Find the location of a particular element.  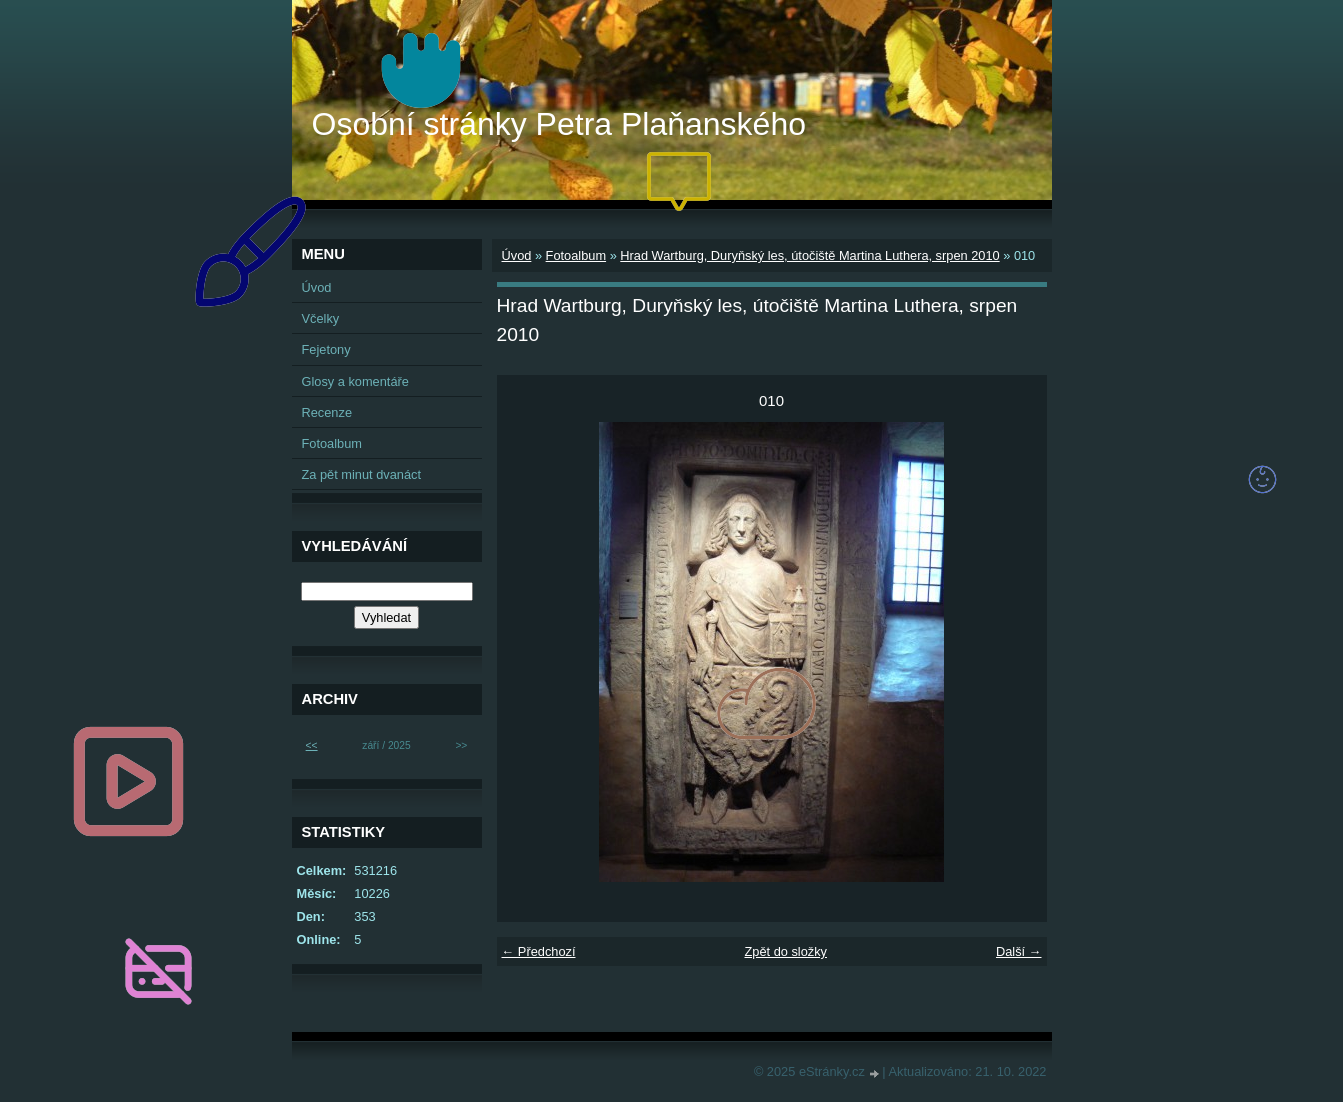

open chat or messaging is located at coordinates (679, 179).